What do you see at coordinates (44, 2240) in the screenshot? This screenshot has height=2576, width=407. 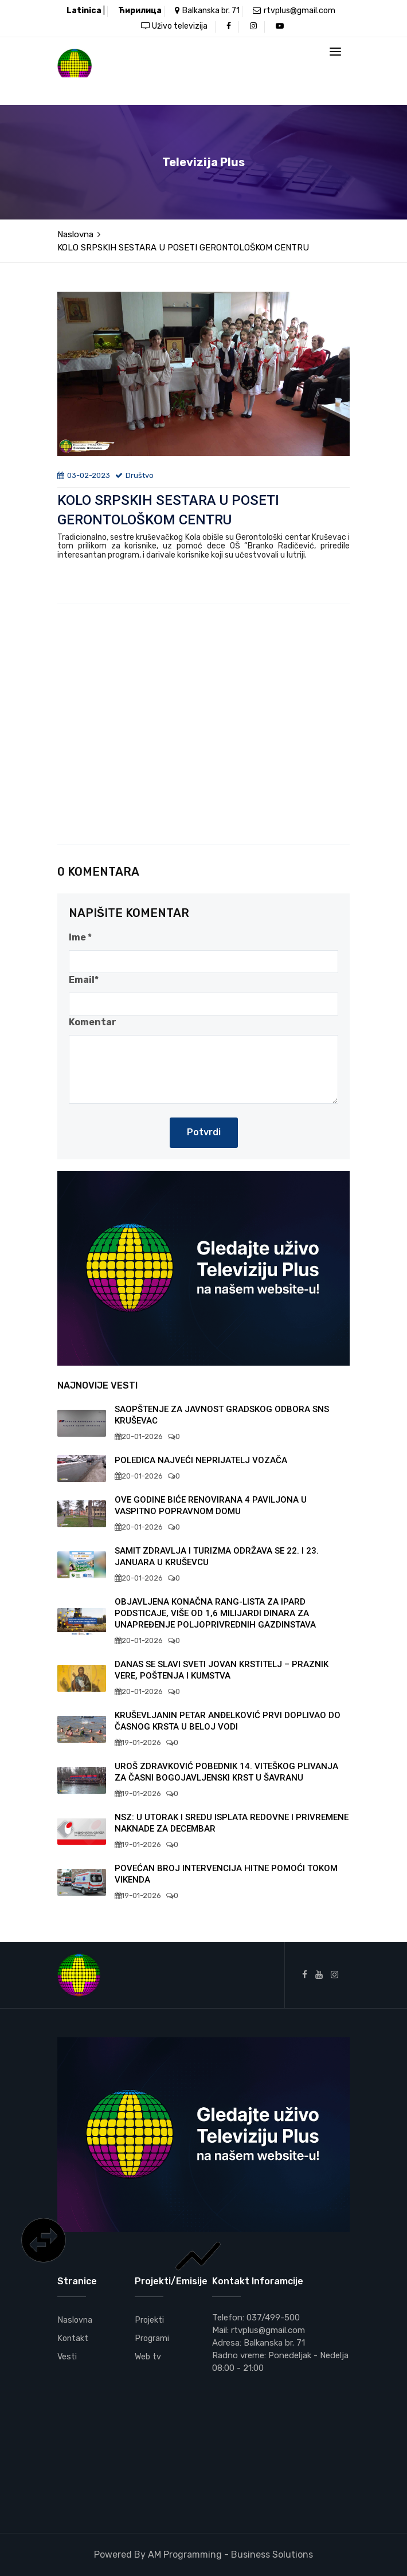 I see `swap or exchange items horizontally` at bounding box center [44, 2240].